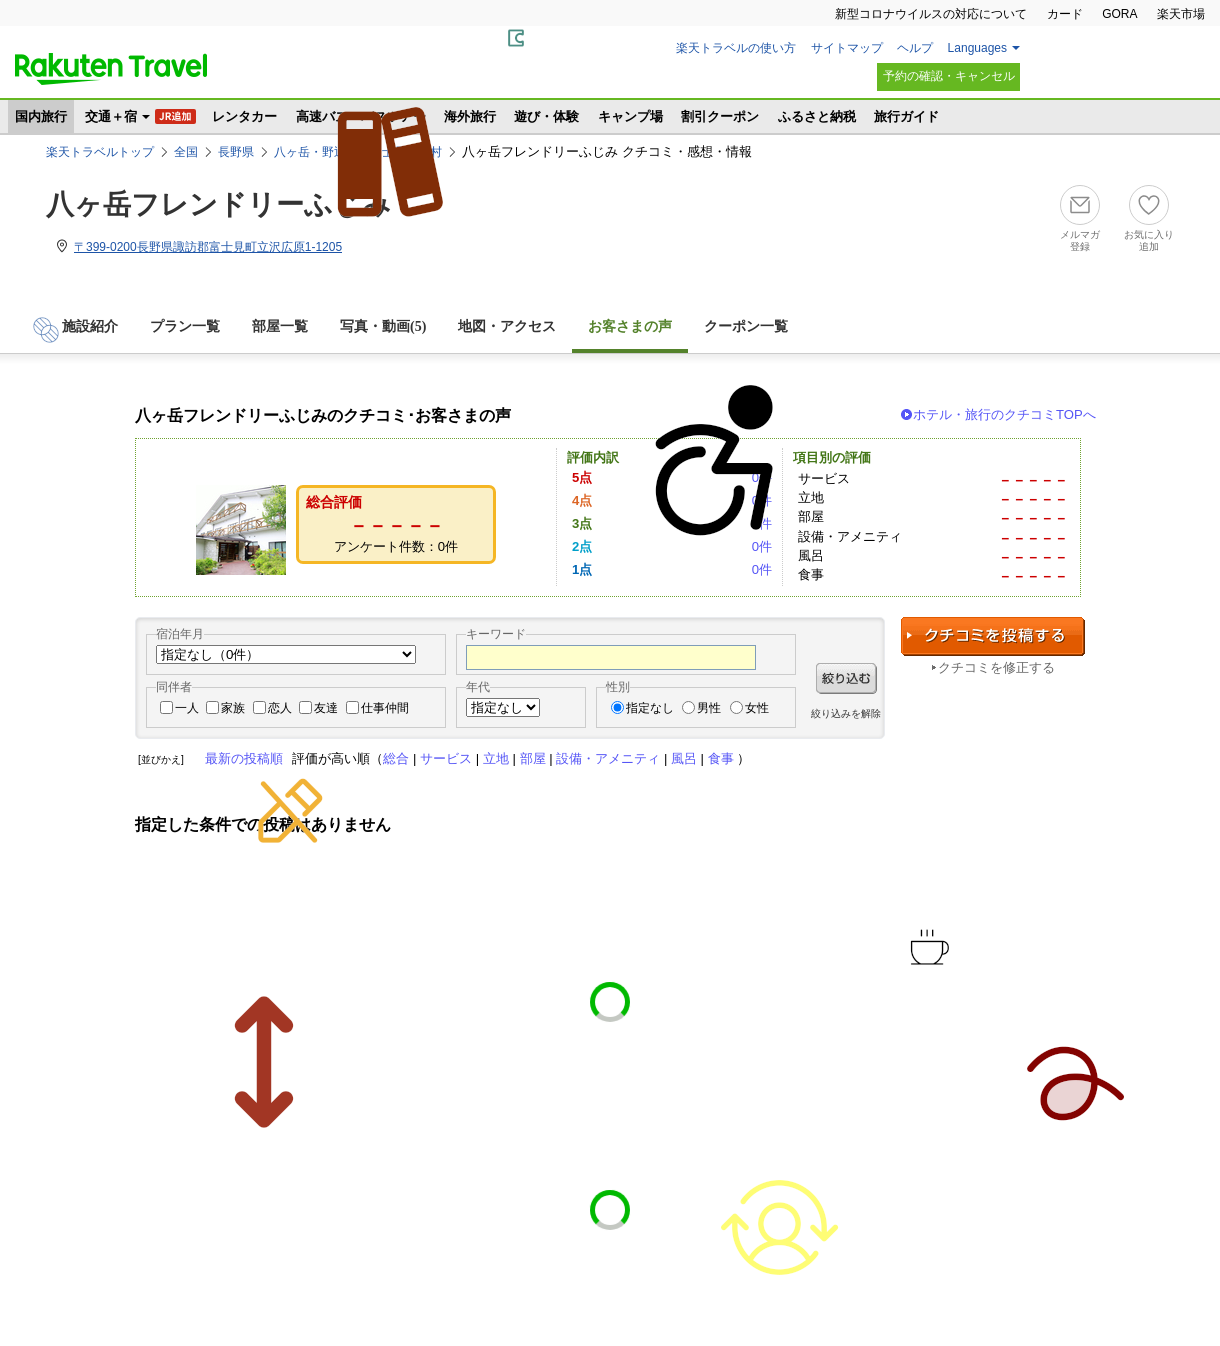 The image size is (1220, 1346). What do you see at coordinates (264, 1062) in the screenshot?
I see `resize element vertically` at bounding box center [264, 1062].